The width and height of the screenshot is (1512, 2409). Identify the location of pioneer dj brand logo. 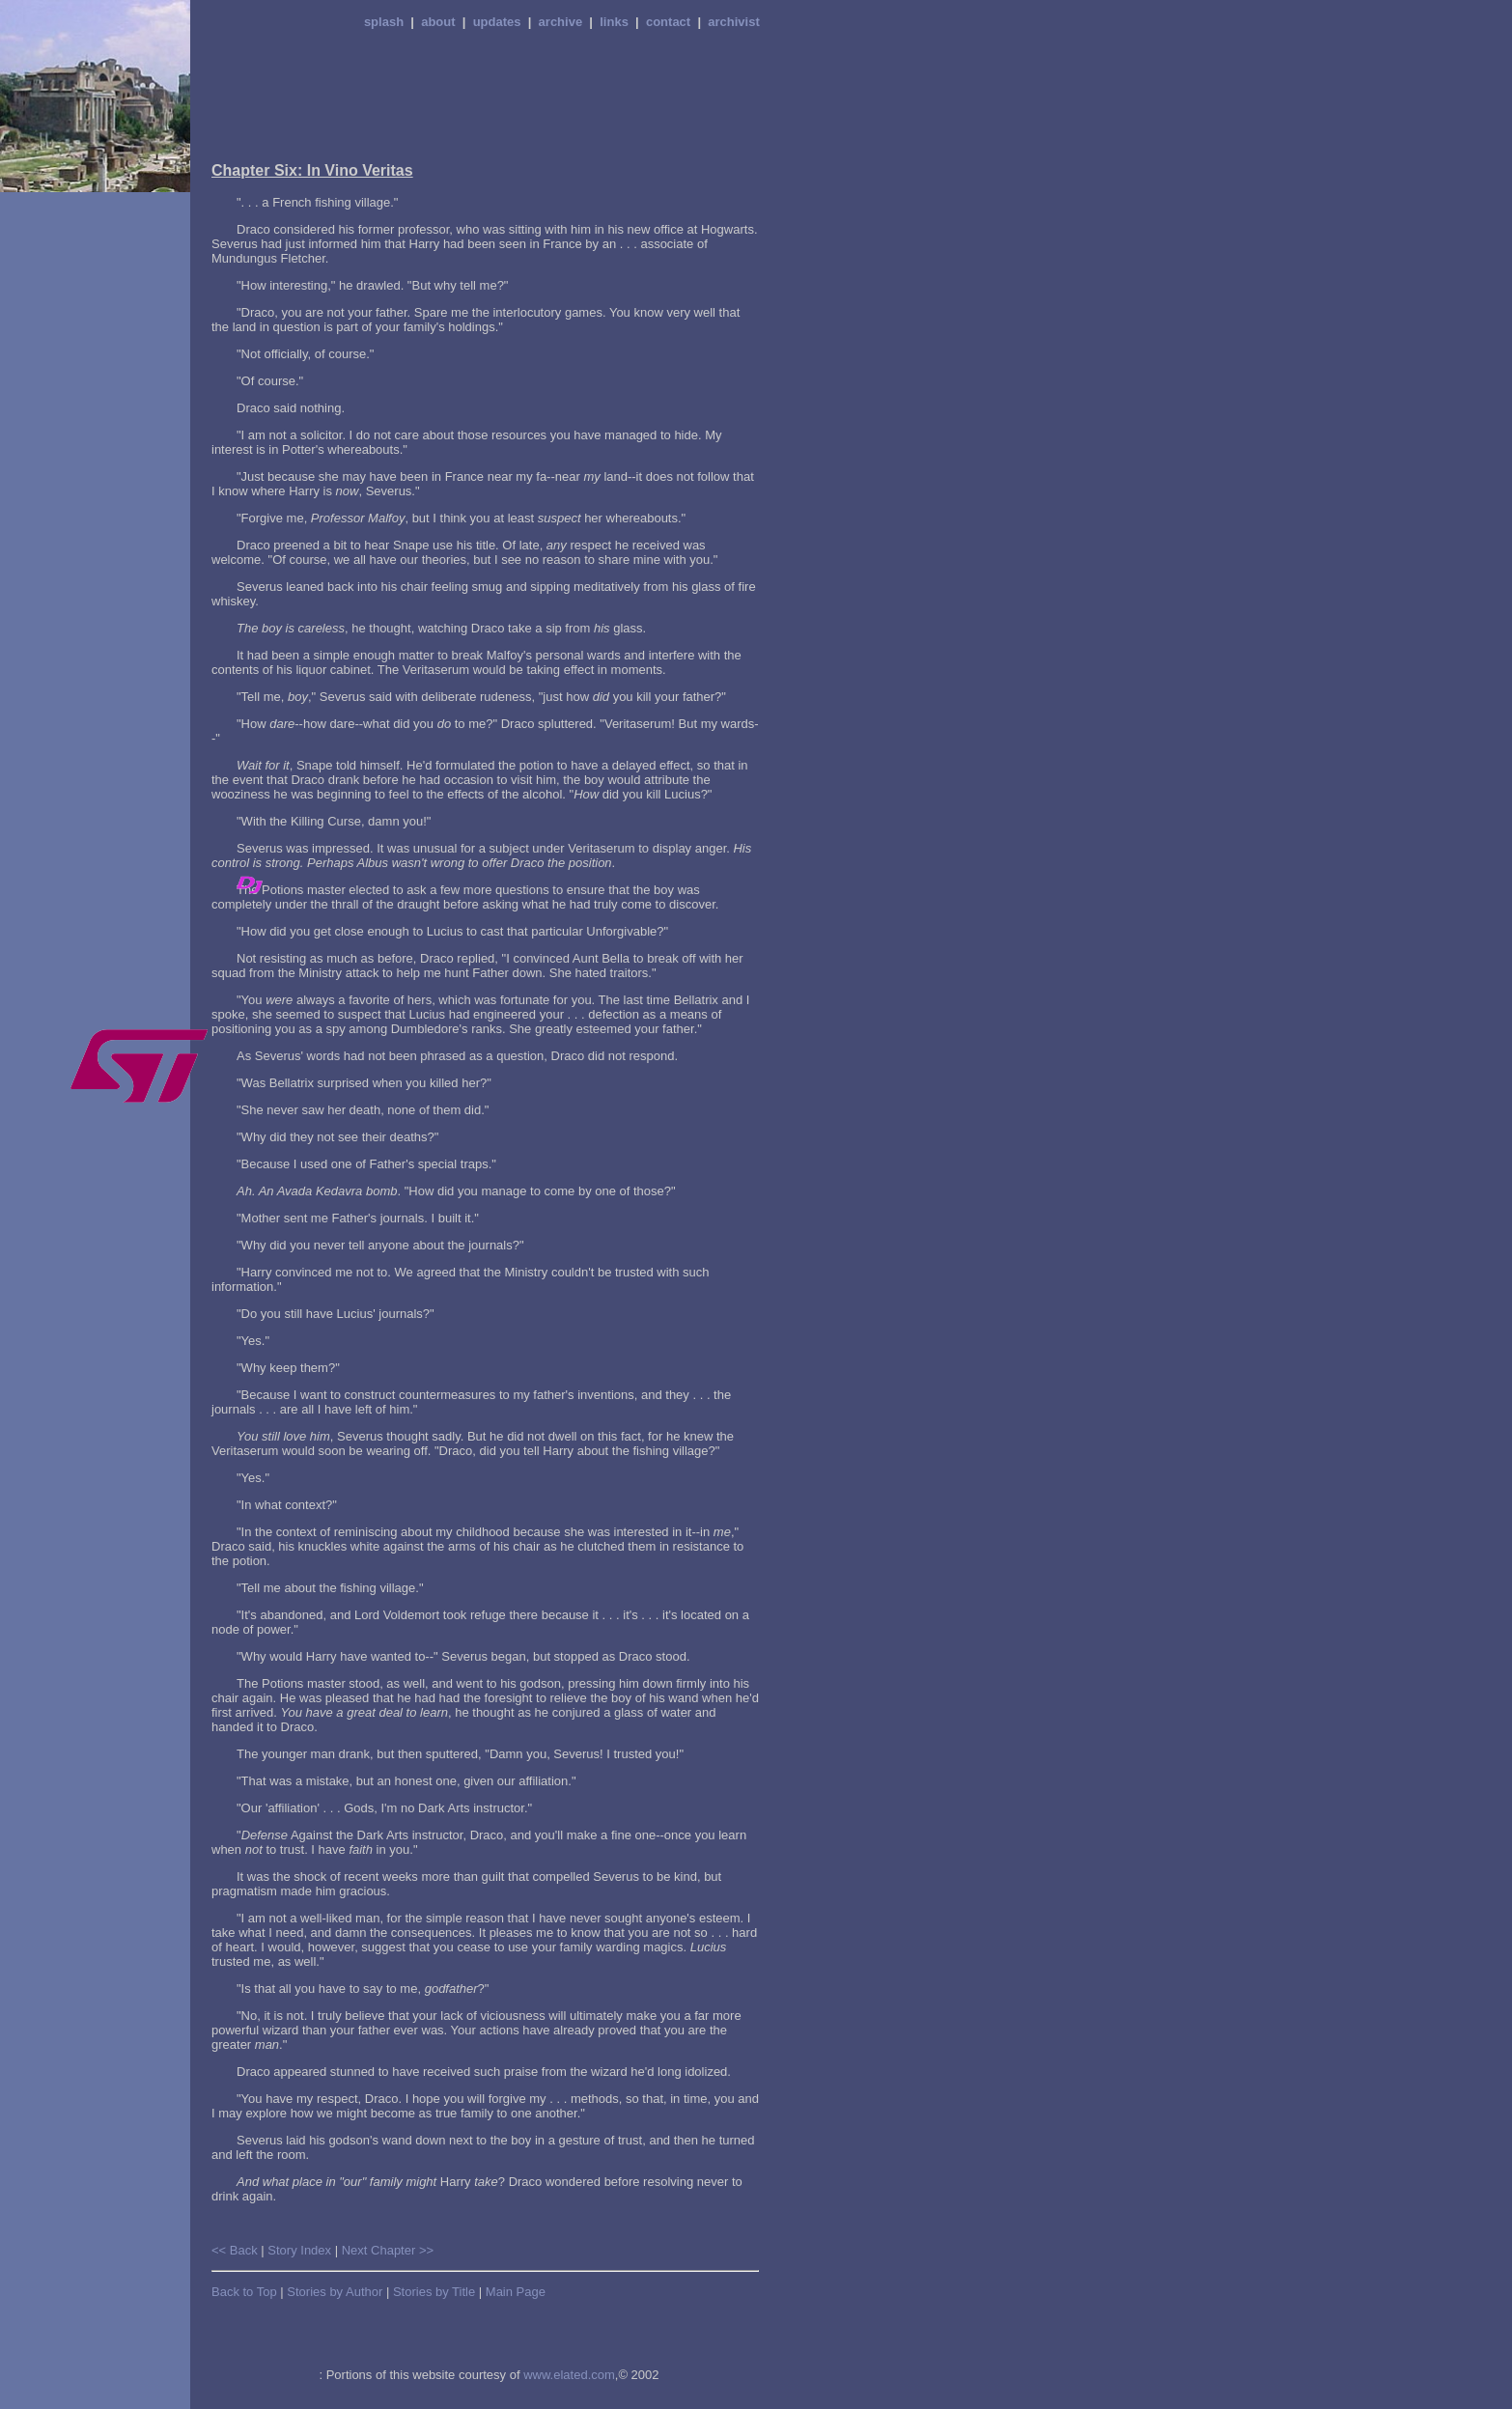
(249, 884).